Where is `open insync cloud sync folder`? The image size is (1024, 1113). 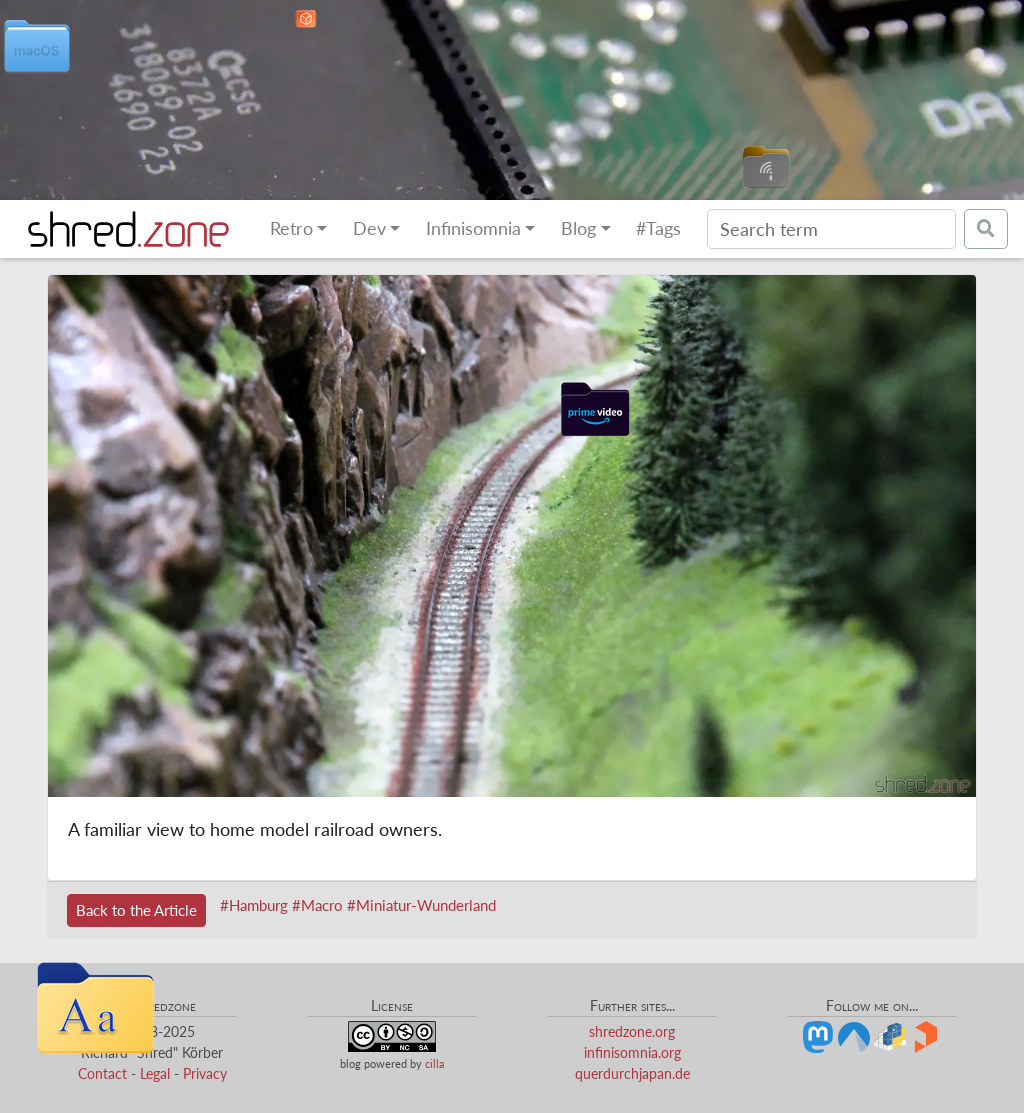
open insync cloud sync folder is located at coordinates (766, 167).